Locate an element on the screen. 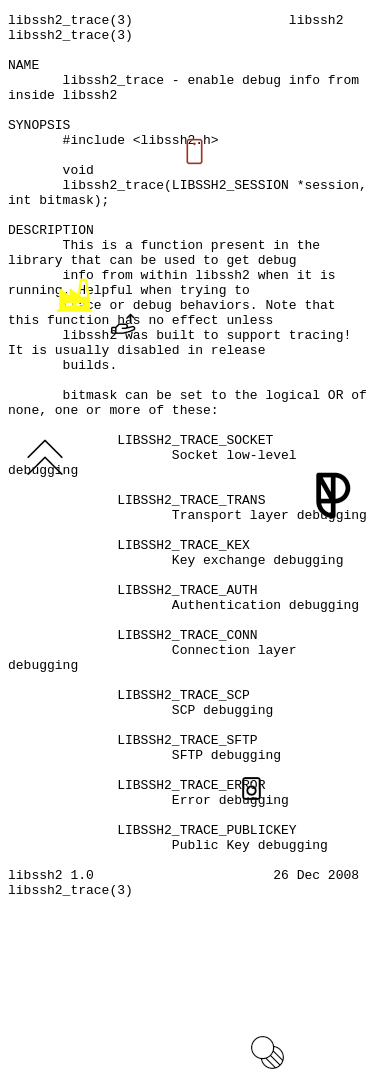 The height and width of the screenshot is (1088, 375). view manufacturing or production settings is located at coordinates (74, 296).